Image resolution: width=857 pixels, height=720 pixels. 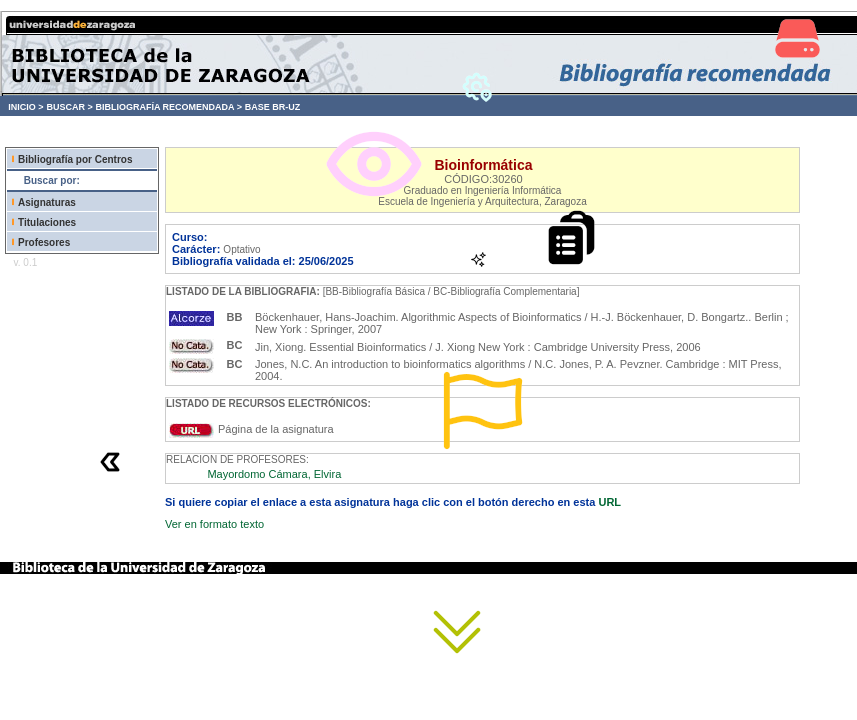 What do you see at coordinates (110, 462) in the screenshot?
I see `navigate to previous item` at bounding box center [110, 462].